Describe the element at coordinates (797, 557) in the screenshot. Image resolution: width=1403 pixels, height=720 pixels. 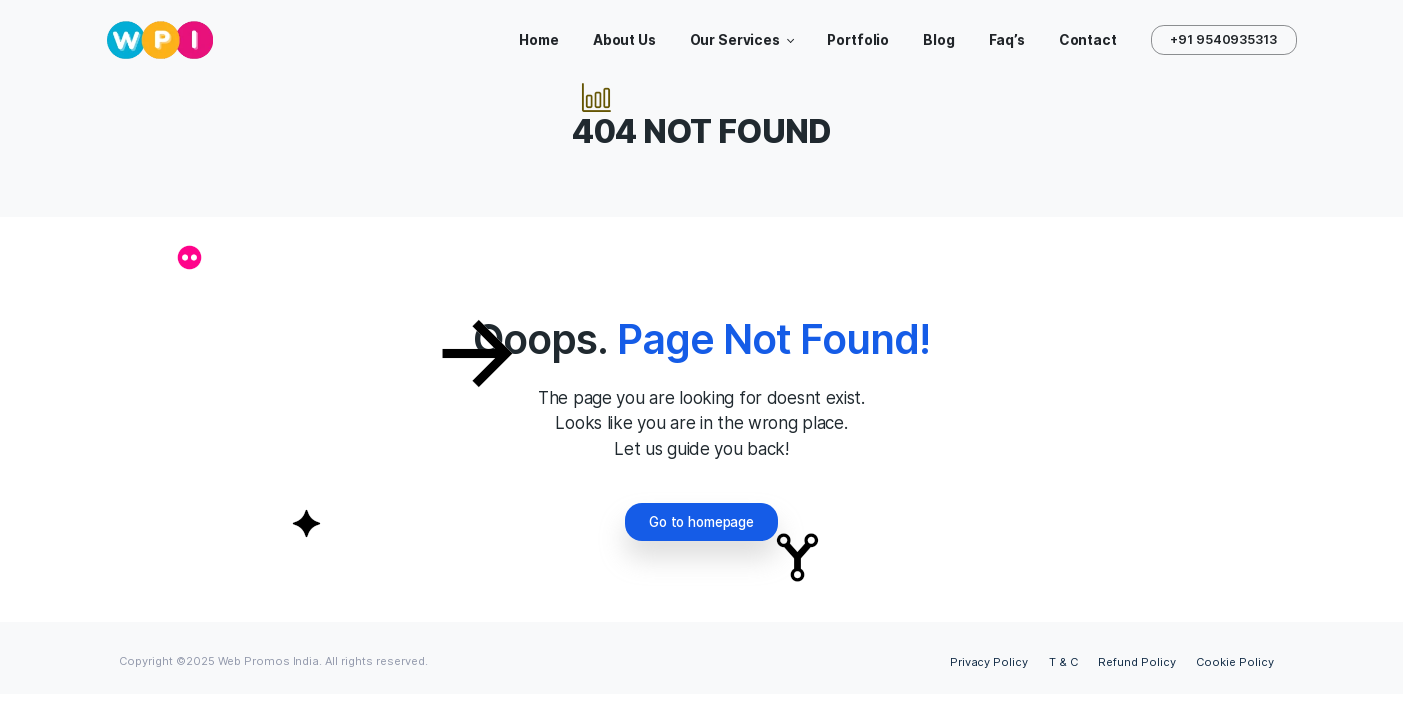
I see `view repository branch network` at that location.